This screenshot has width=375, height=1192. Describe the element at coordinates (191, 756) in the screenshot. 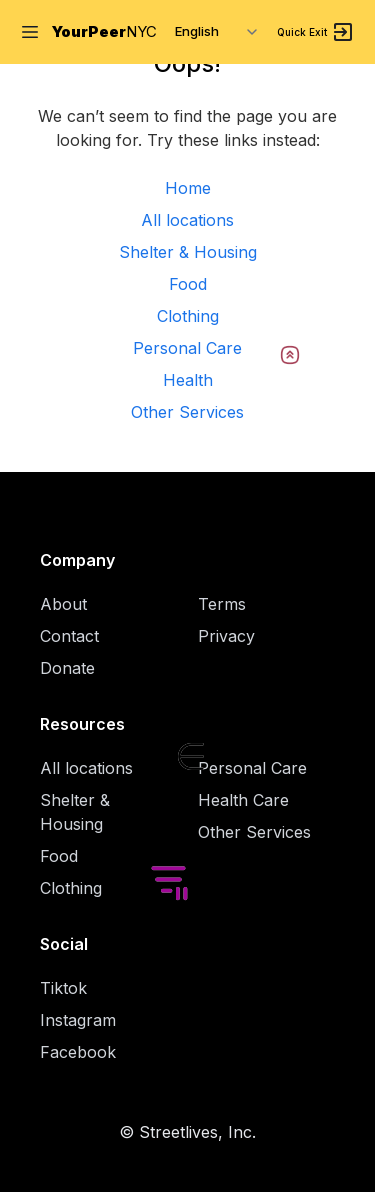

I see `indicates set membership in mathematical notation` at that location.